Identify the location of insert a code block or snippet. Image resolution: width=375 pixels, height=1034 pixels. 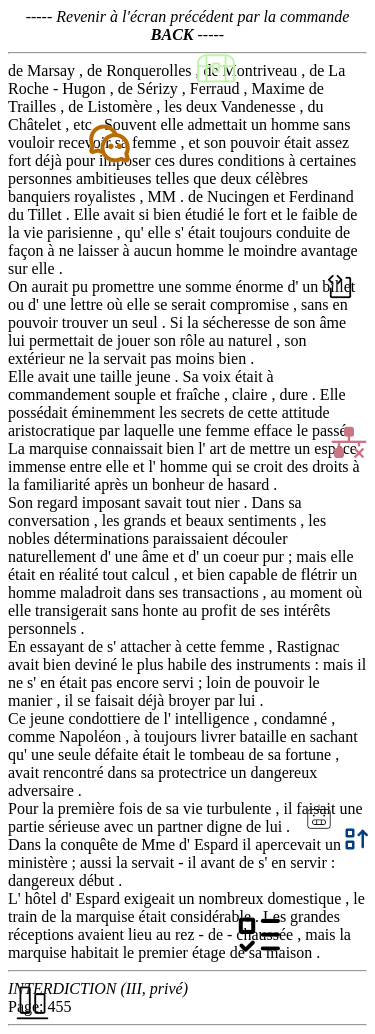
(340, 287).